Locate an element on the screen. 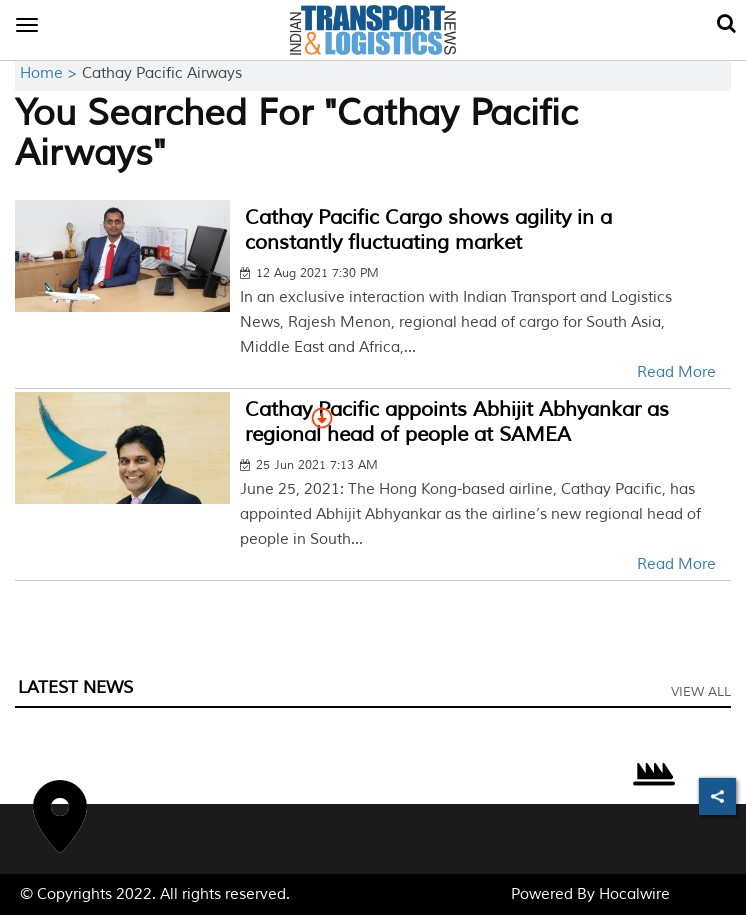  download a file or content is located at coordinates (322, 418).